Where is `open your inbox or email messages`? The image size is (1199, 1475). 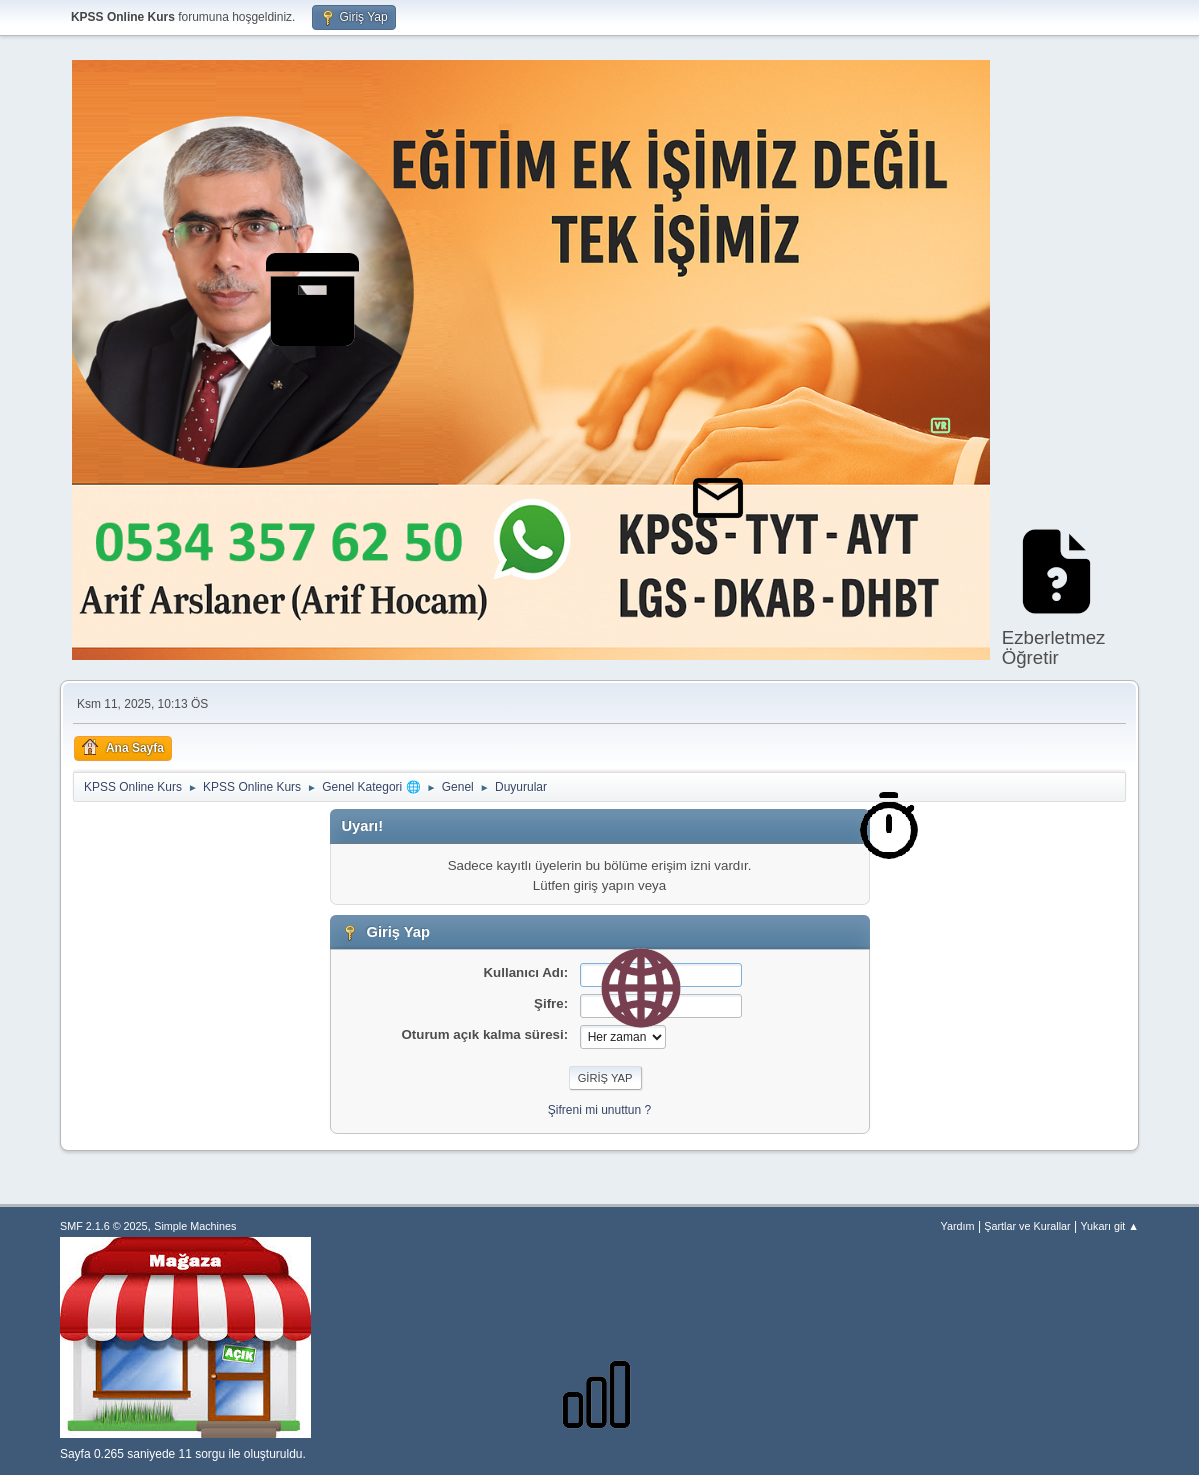
open your inbox or email messages is located at coordinates (718, 498).